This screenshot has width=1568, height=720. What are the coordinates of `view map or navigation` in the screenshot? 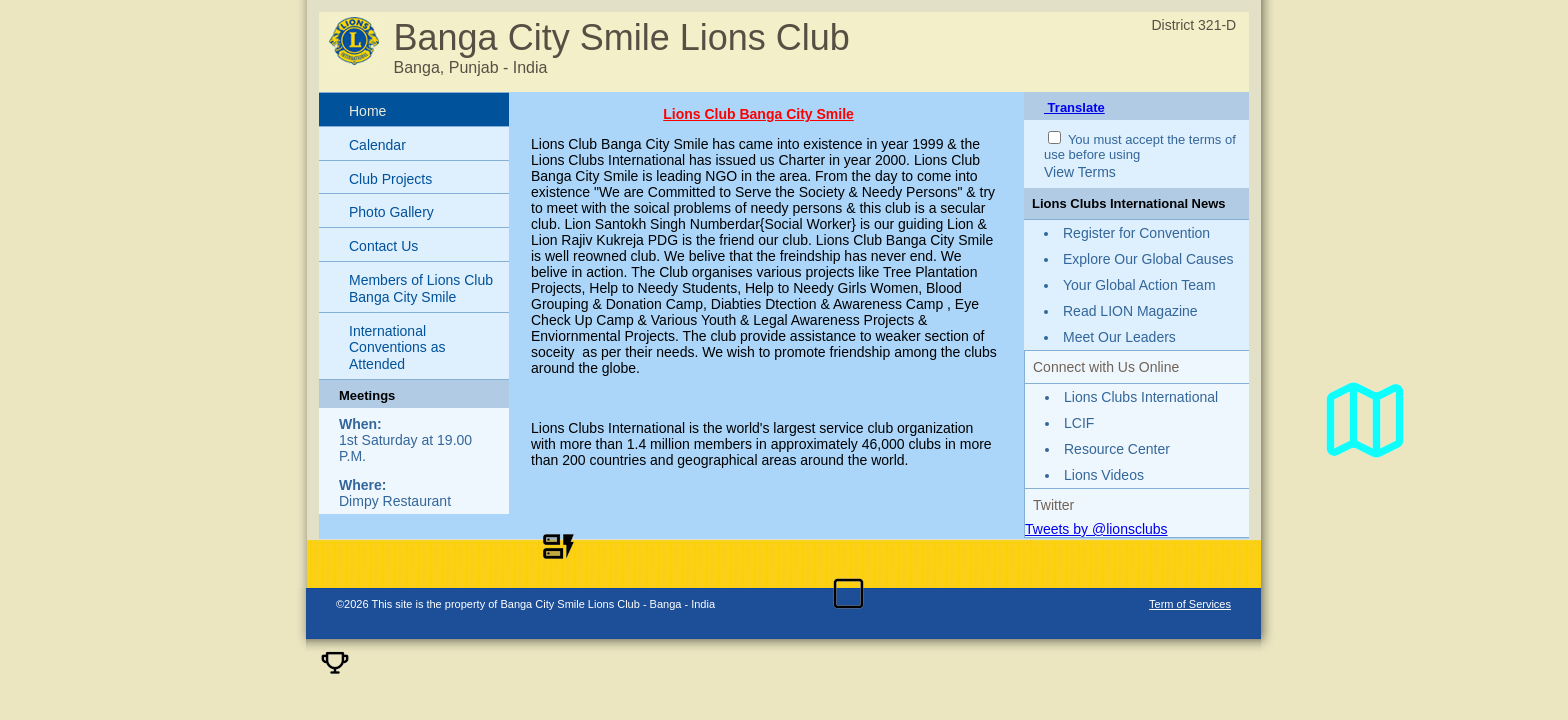 It's located at (1365, 420).